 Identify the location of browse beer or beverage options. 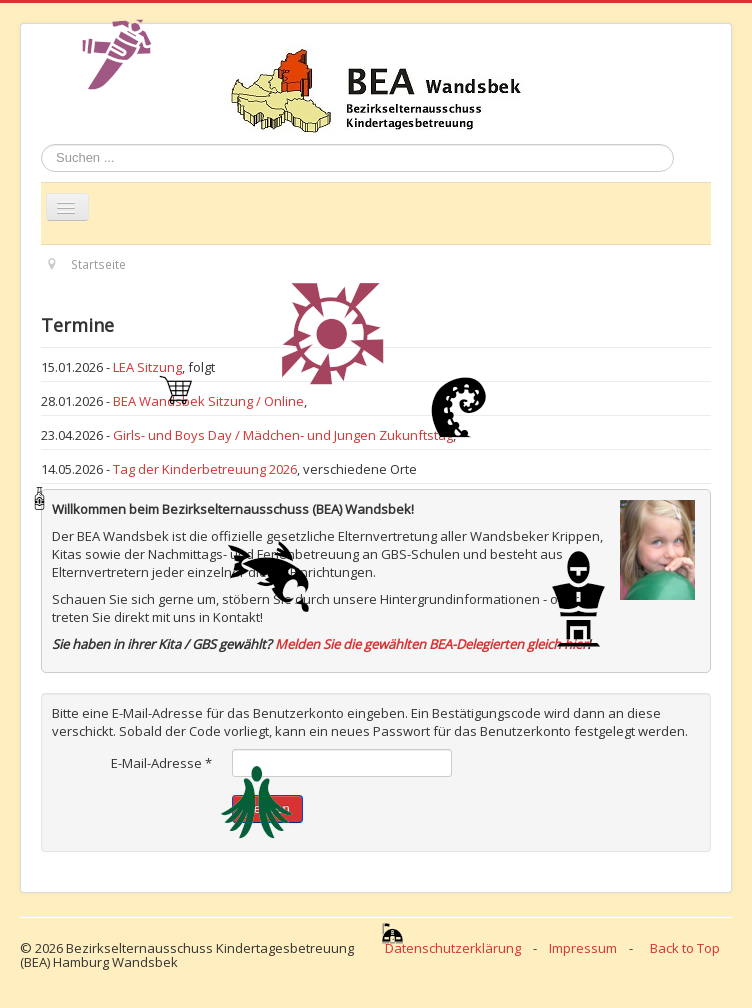
(39, 498).